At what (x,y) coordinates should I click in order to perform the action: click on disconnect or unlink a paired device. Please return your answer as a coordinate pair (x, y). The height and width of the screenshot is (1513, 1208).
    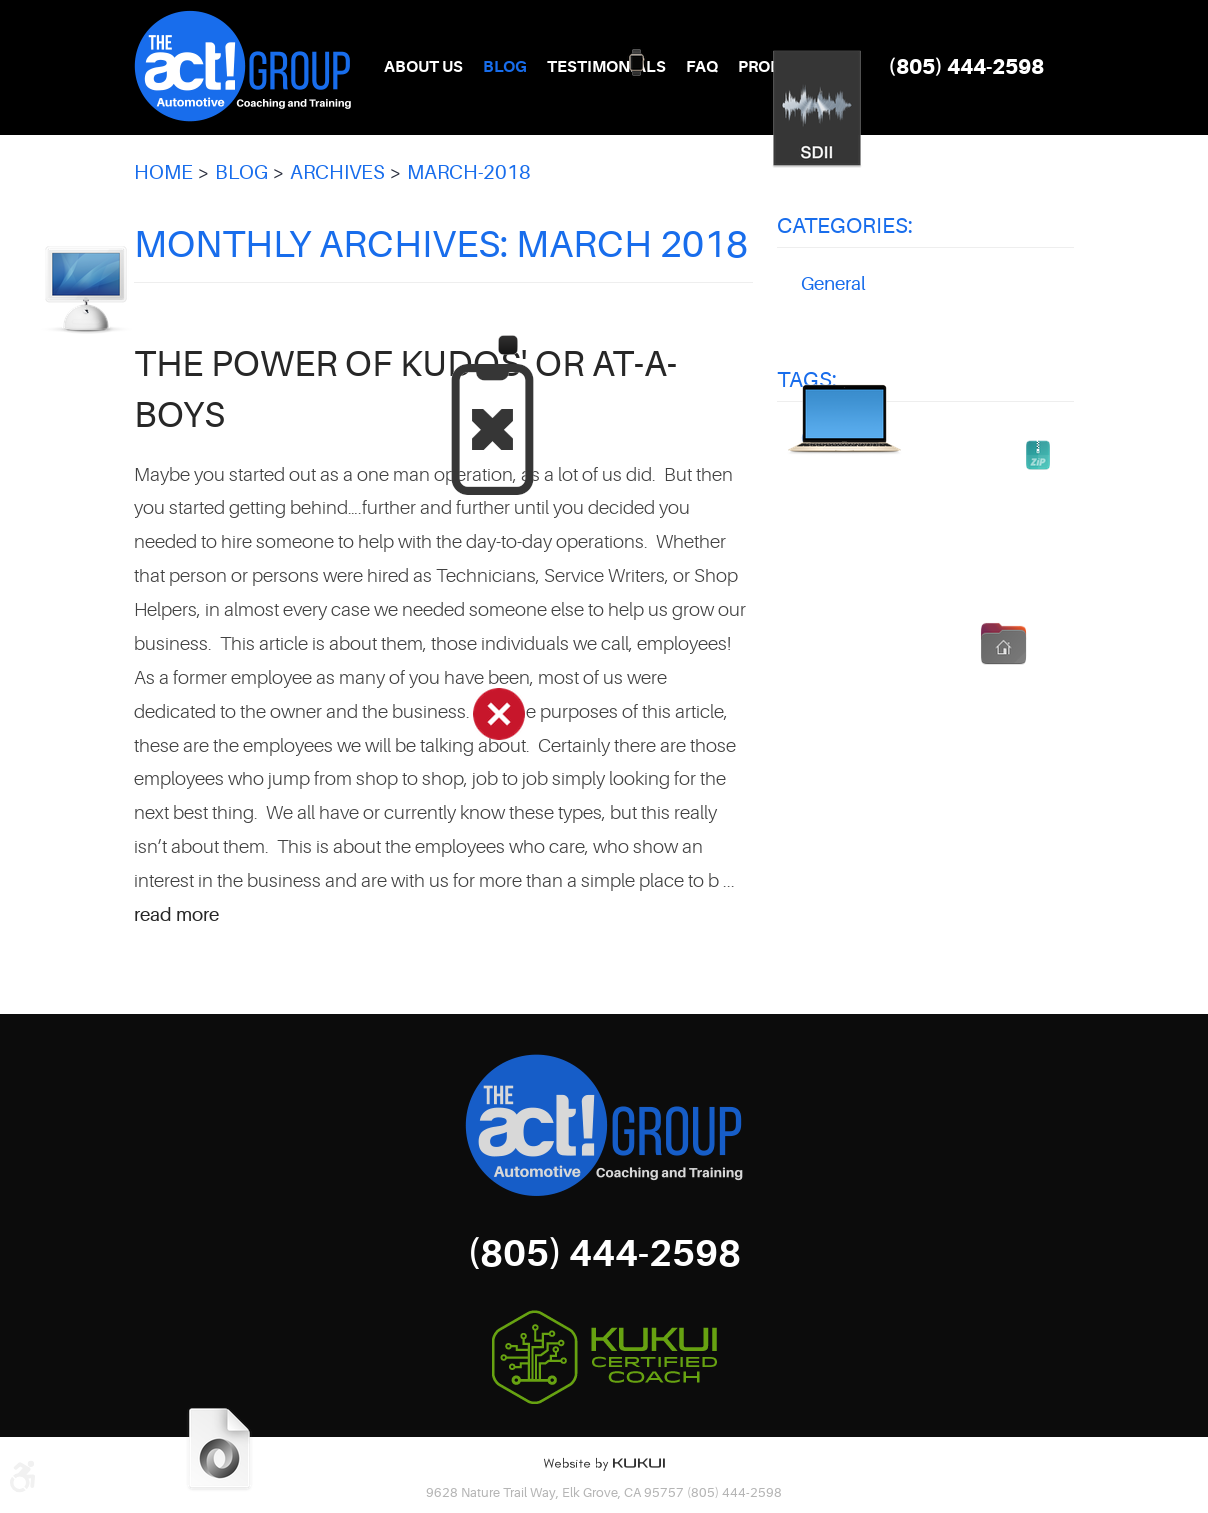
    Looking at the image, I should click on (492, 429).